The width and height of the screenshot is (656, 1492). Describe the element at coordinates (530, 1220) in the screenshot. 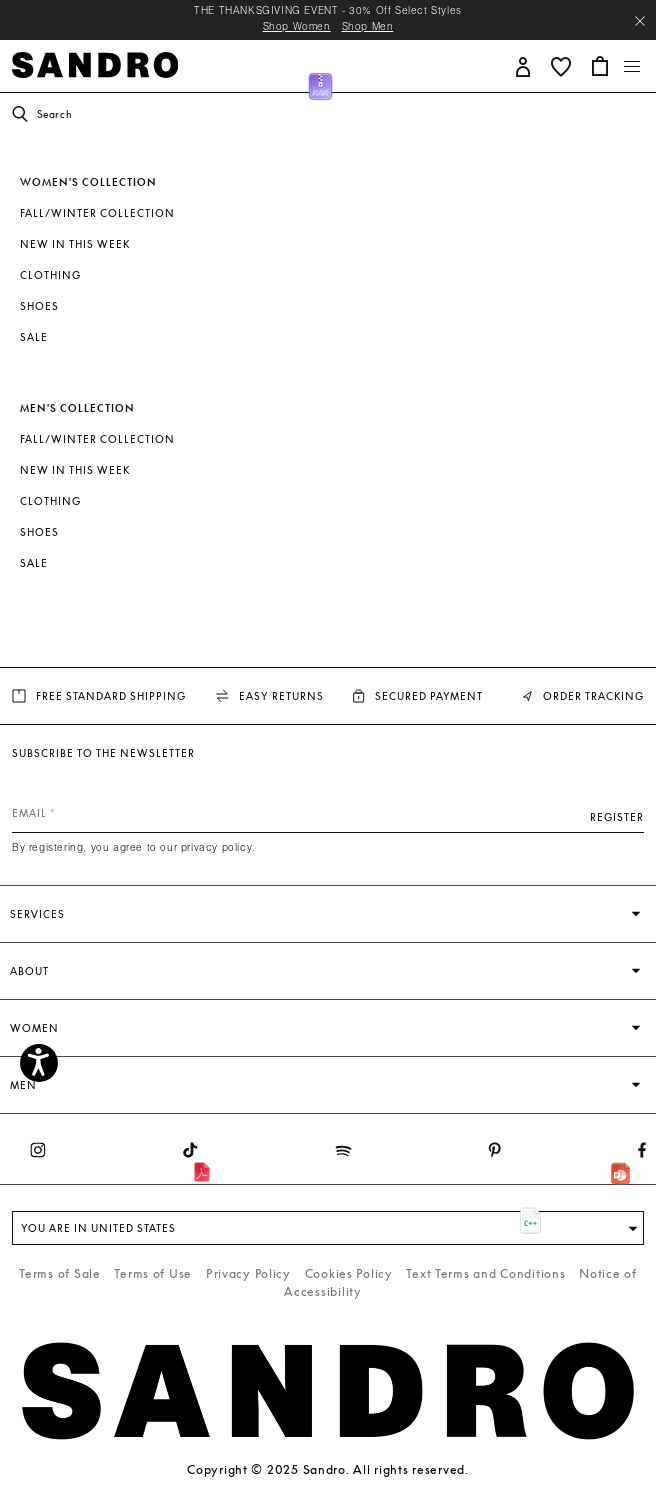

I see `a c++ source code file` at that location.